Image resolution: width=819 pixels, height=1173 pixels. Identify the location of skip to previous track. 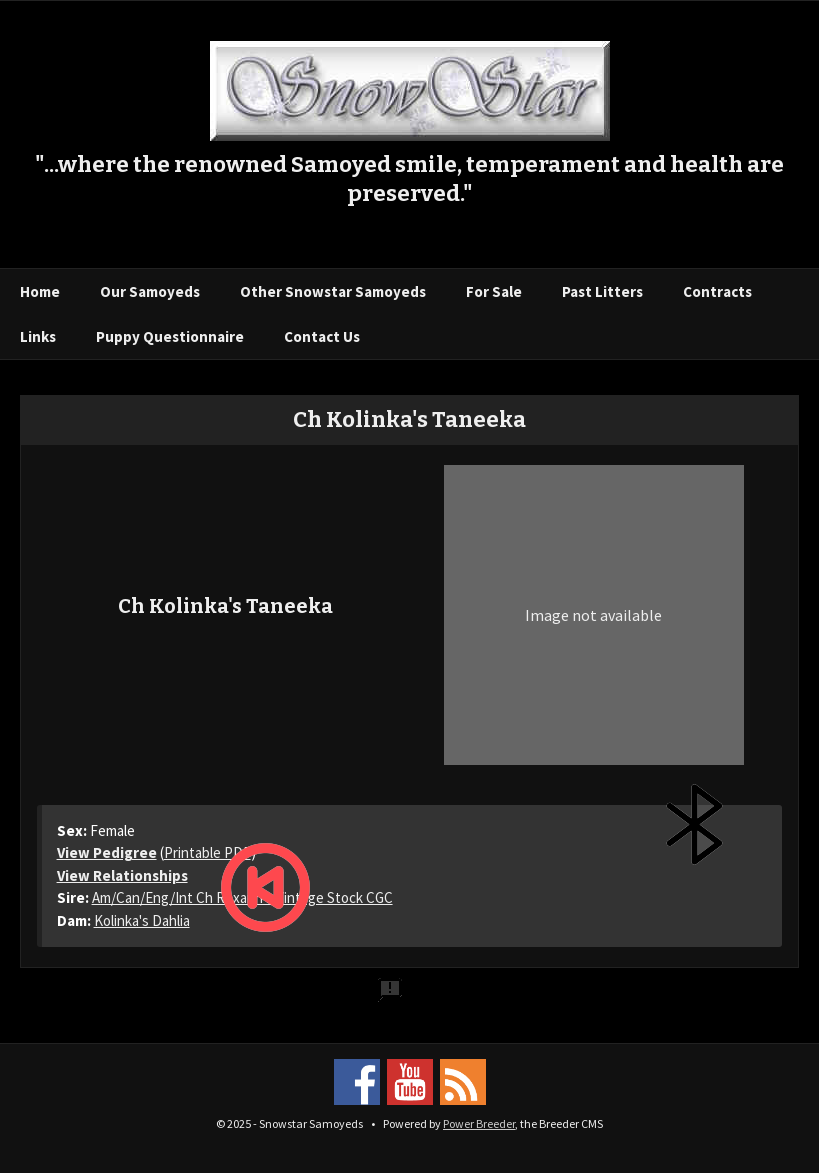
(265, 887).